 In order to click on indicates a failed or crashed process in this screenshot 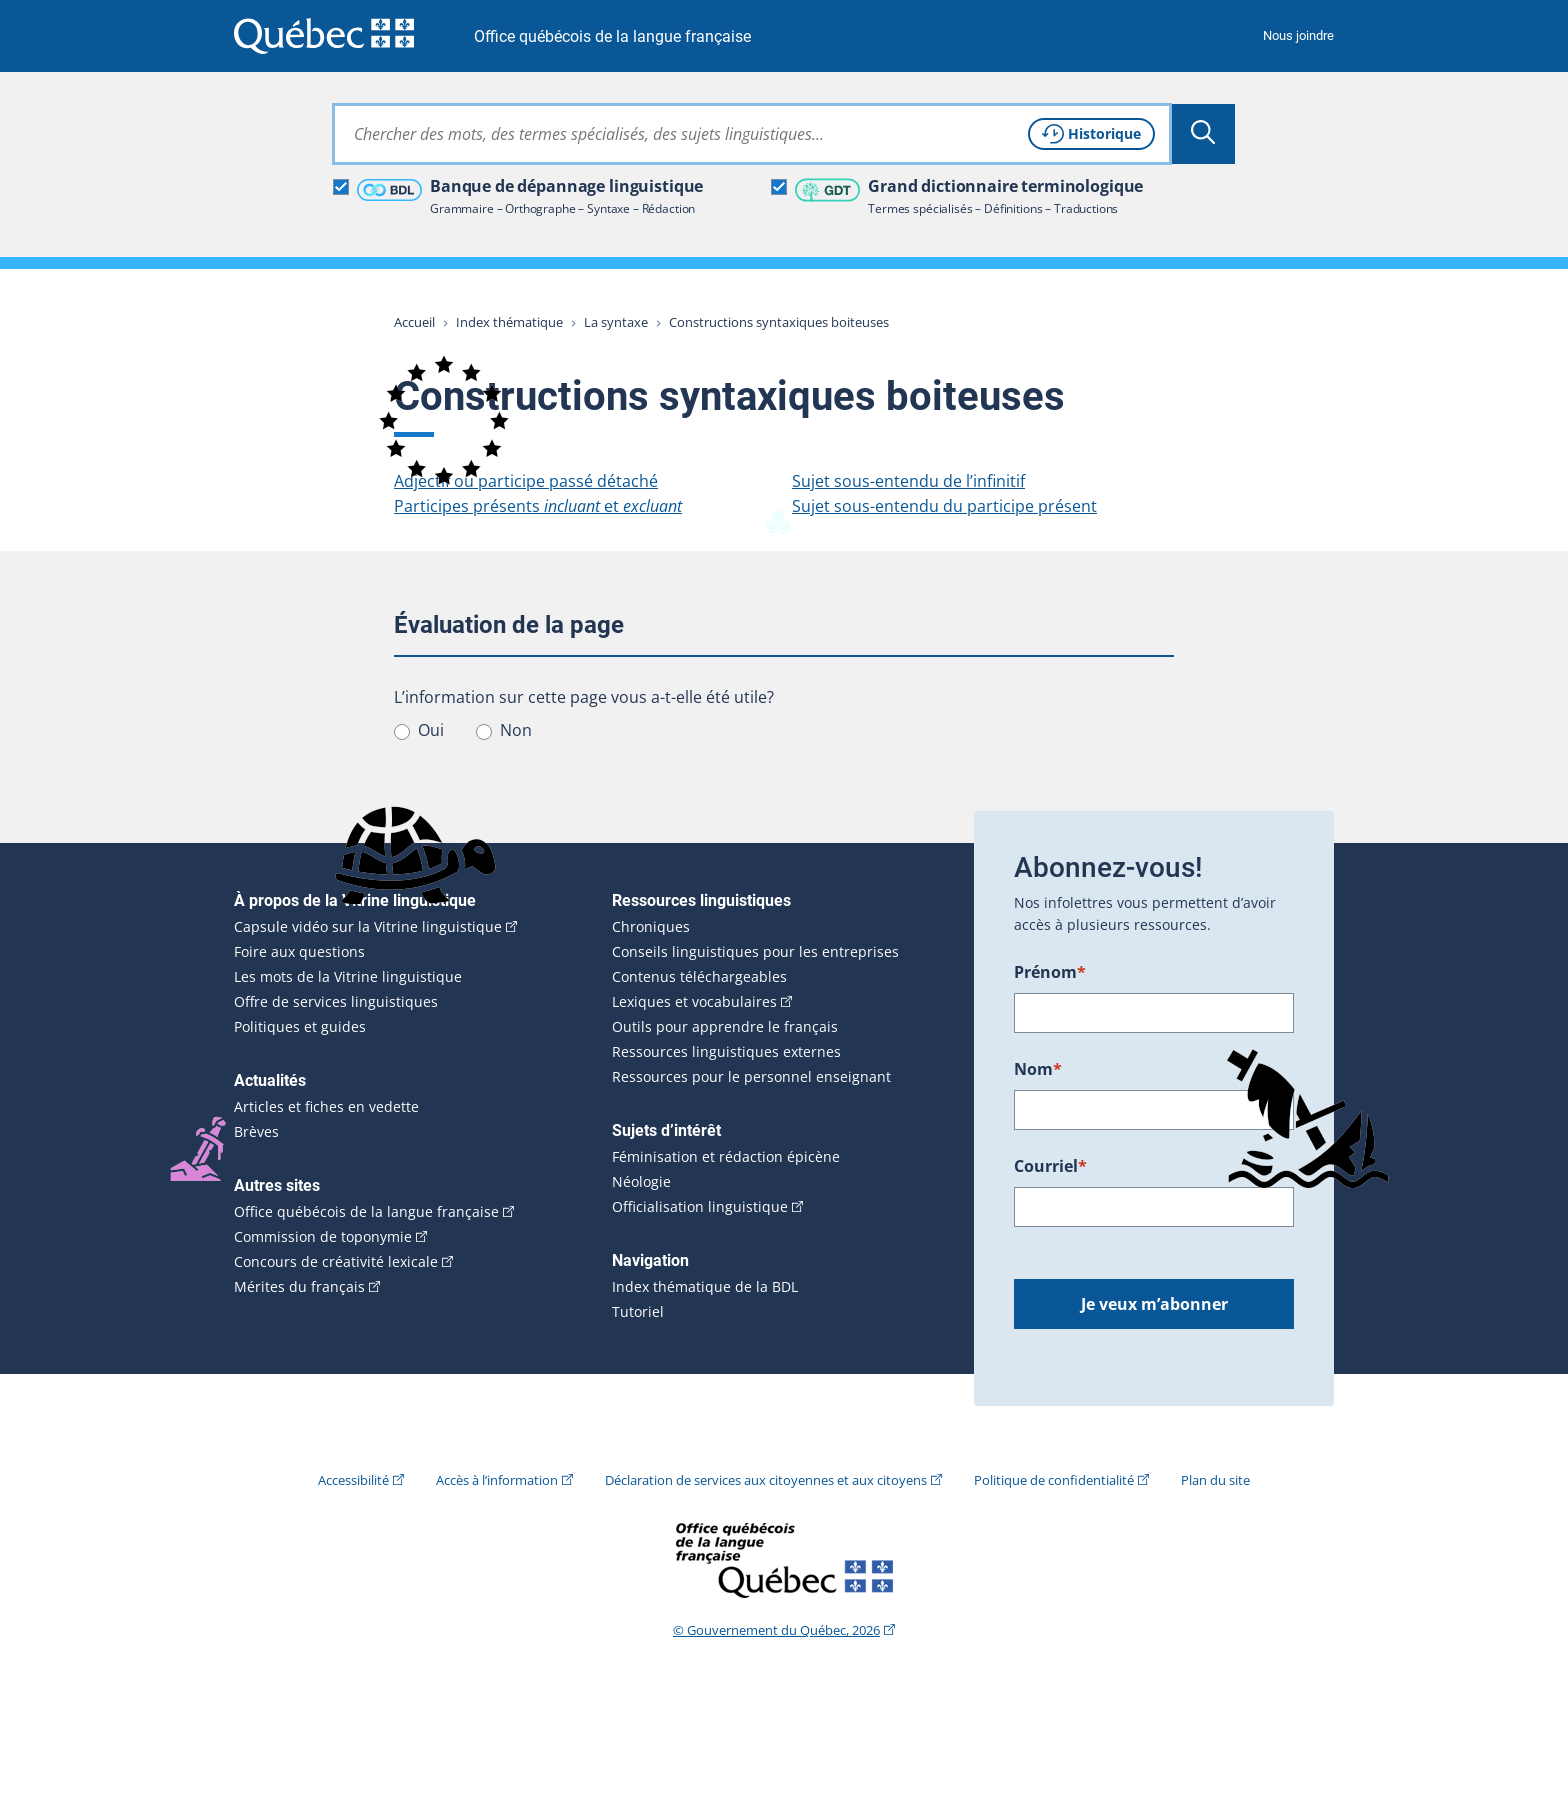, I will do `click(1308, 1107)`.